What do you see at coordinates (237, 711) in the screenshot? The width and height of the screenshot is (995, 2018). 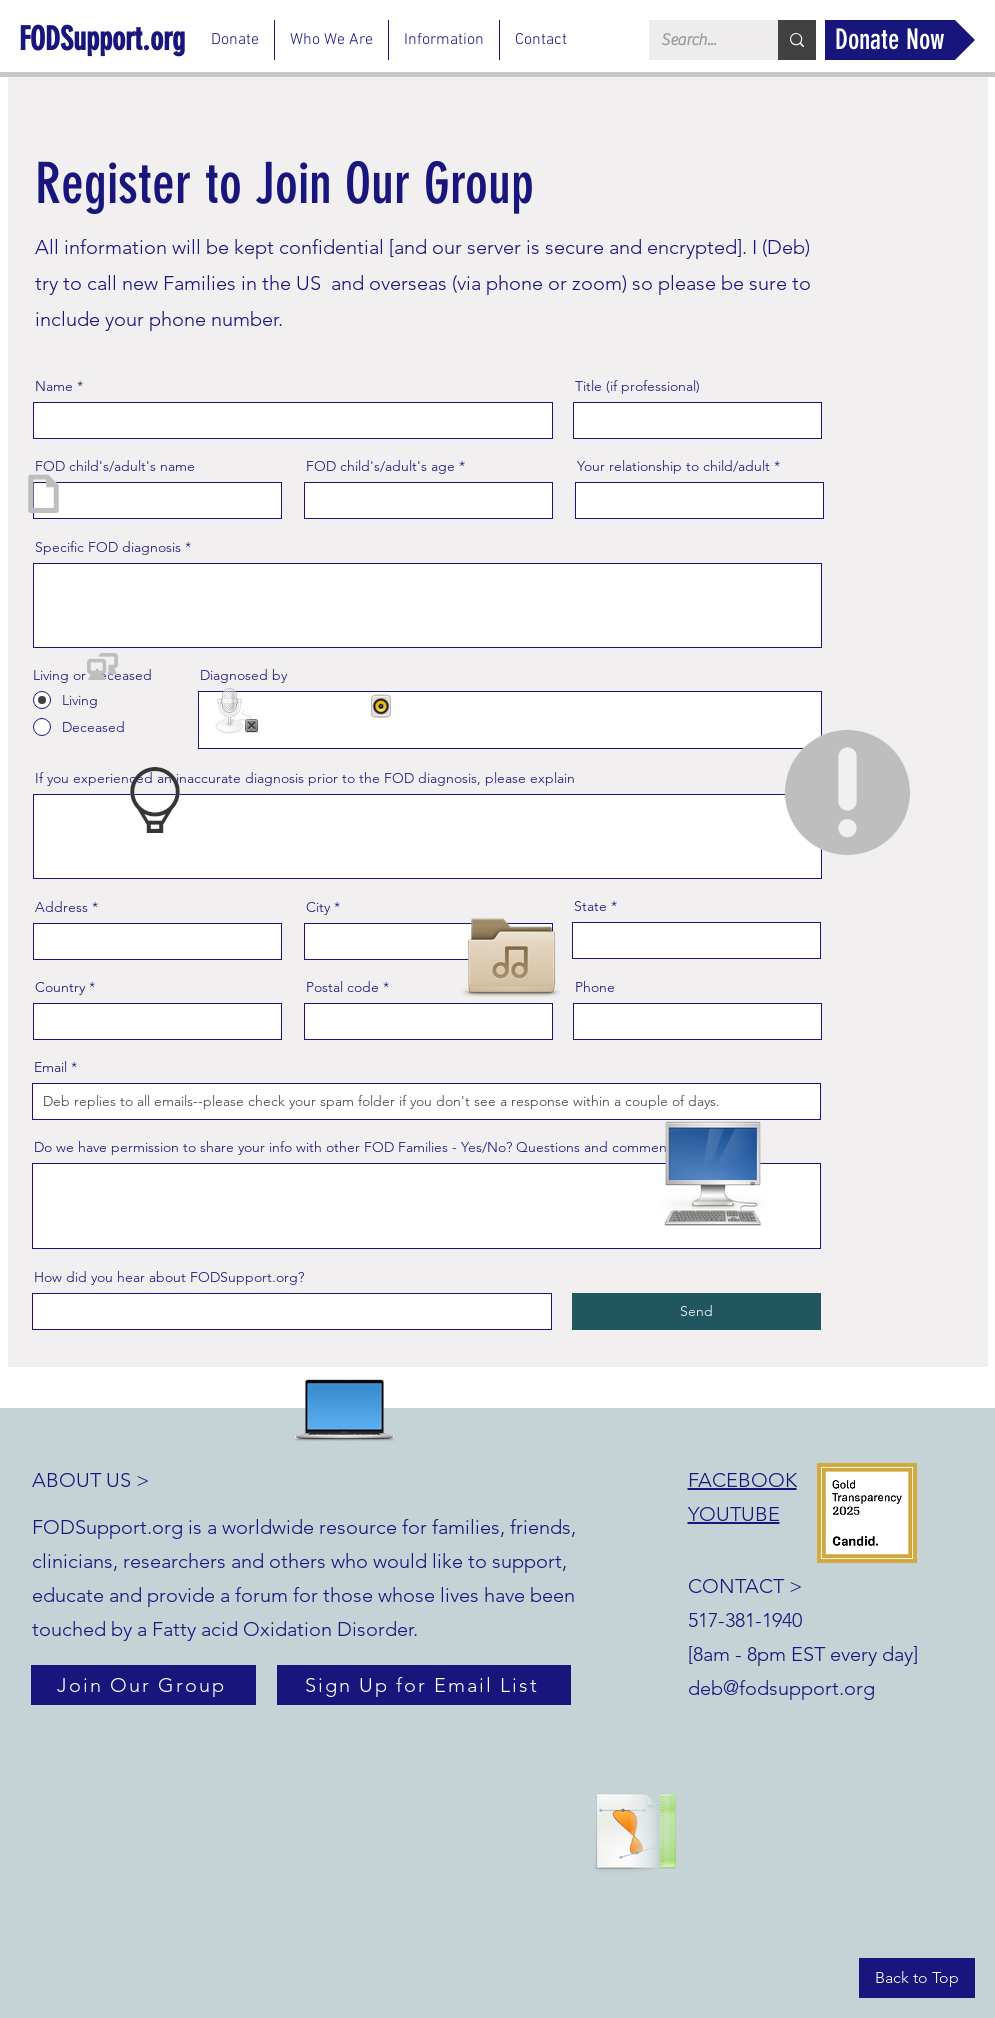 I see `microphone is muted` at bounding box center [237, 711].